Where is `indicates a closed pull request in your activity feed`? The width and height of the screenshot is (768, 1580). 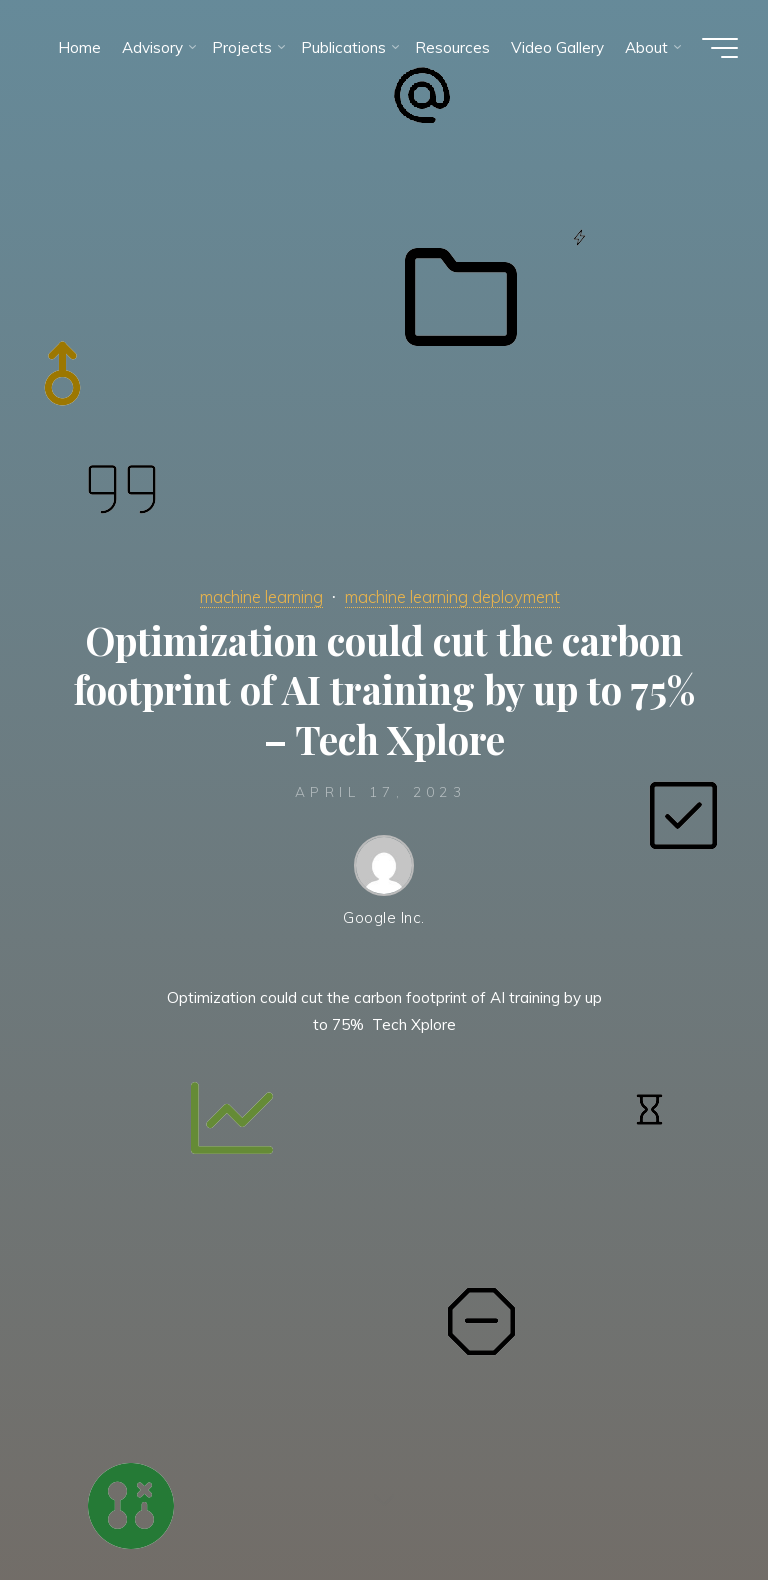 indicates a closed pull request in your activity feed is located at coordinates (131, 1506).